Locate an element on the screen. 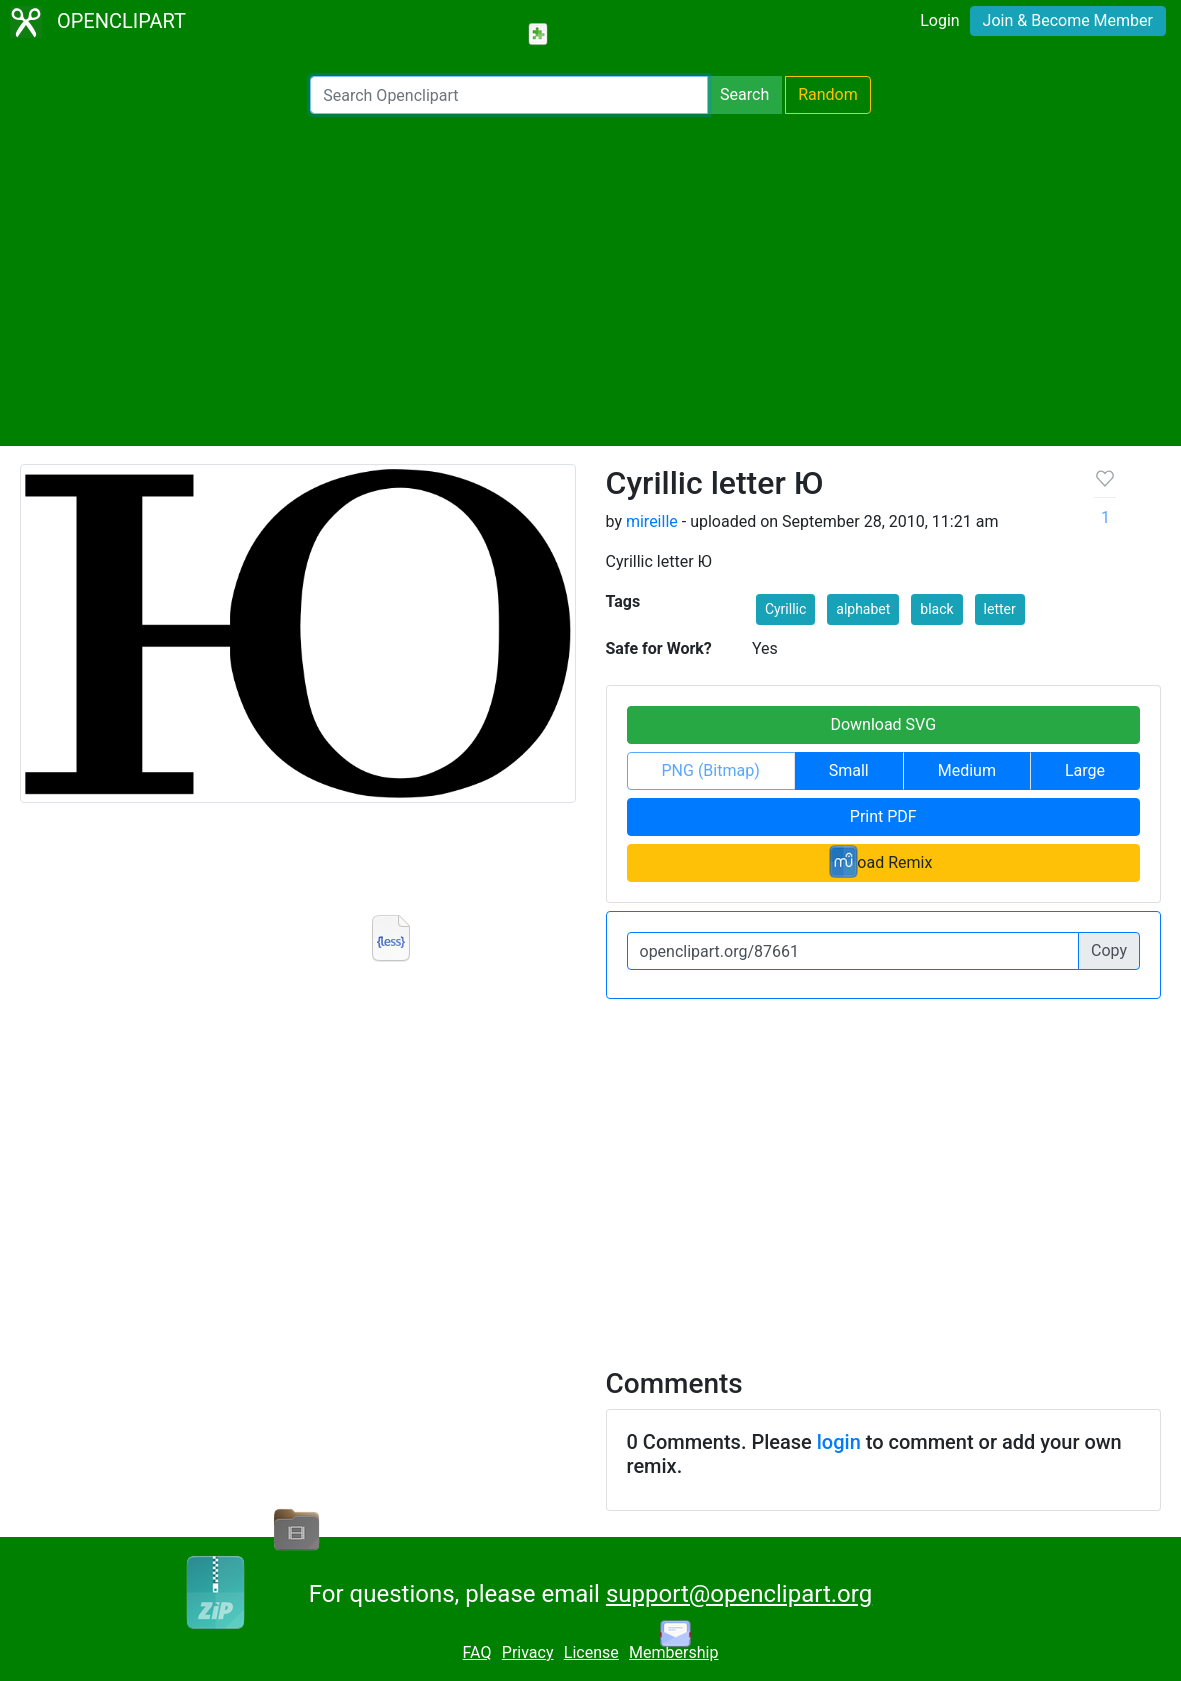 The height and width of the screenshot is (1681, 1181). open your videos folder is located at coordinates (296, 1529).